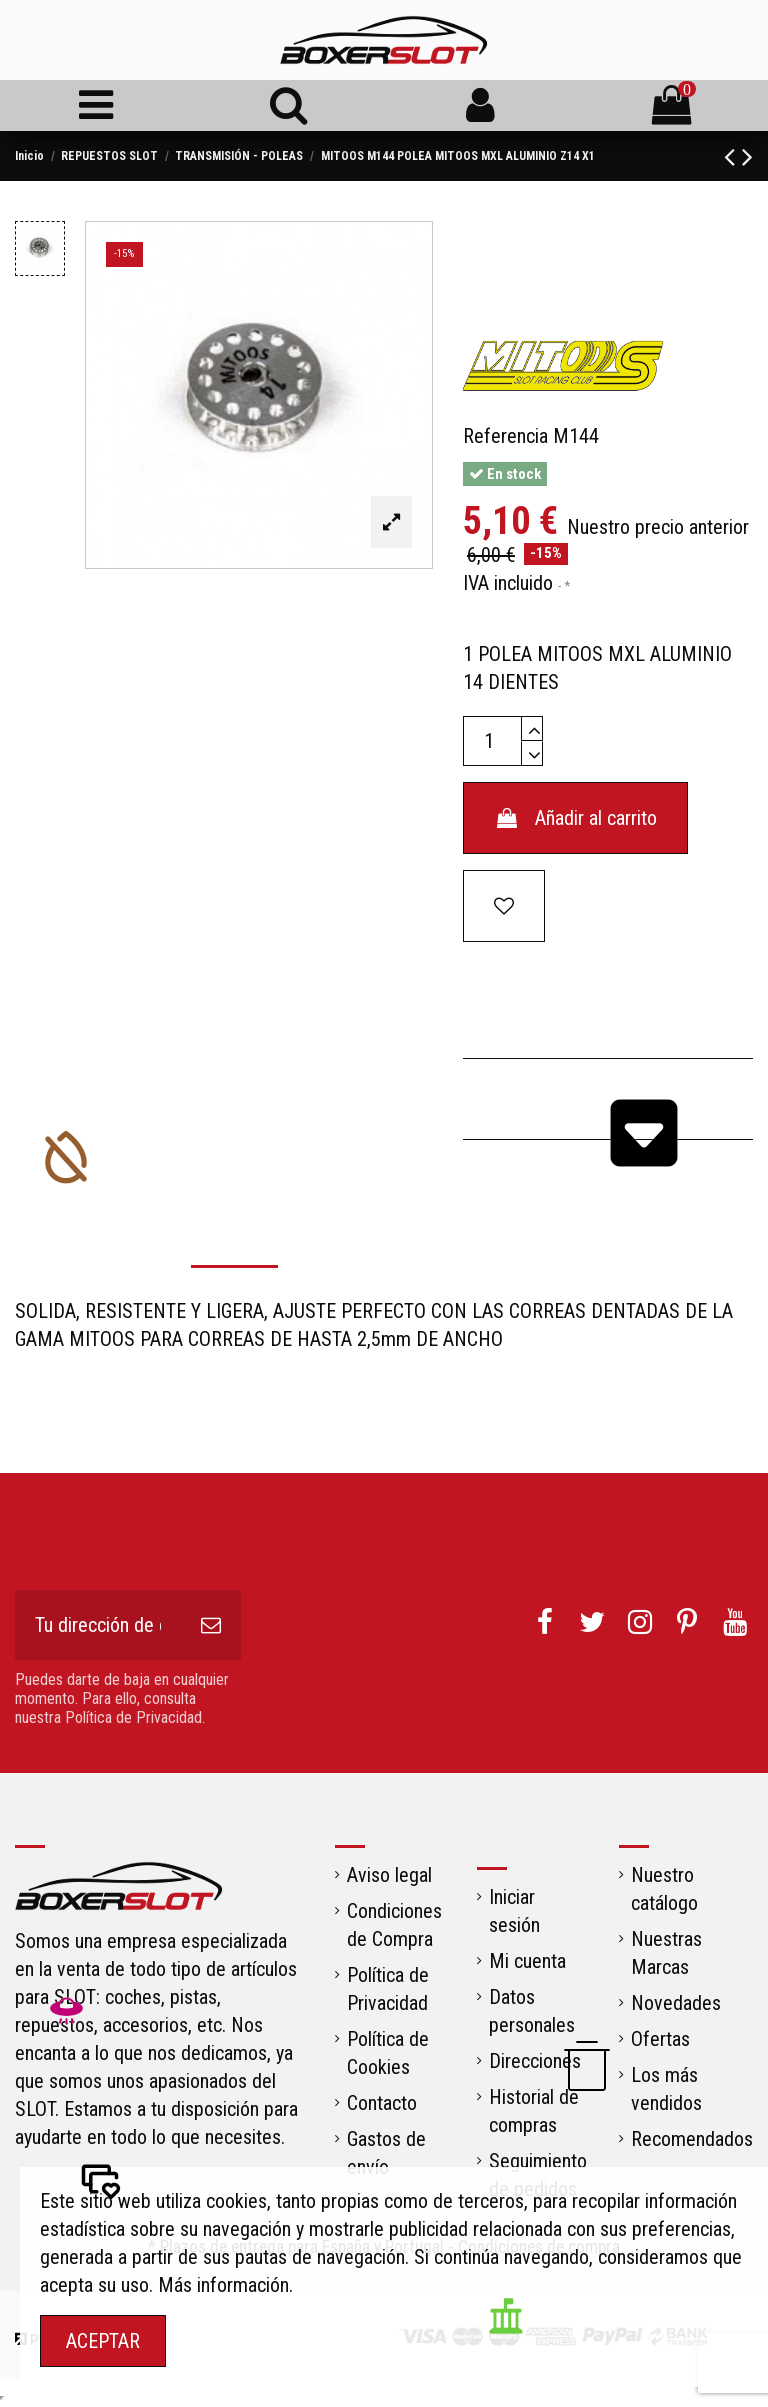 This screenshot has width=768, height=2407. Describe the element at coordinates (66, 1159) in the screenshot. I see `disable water or liquid detection` at that location.